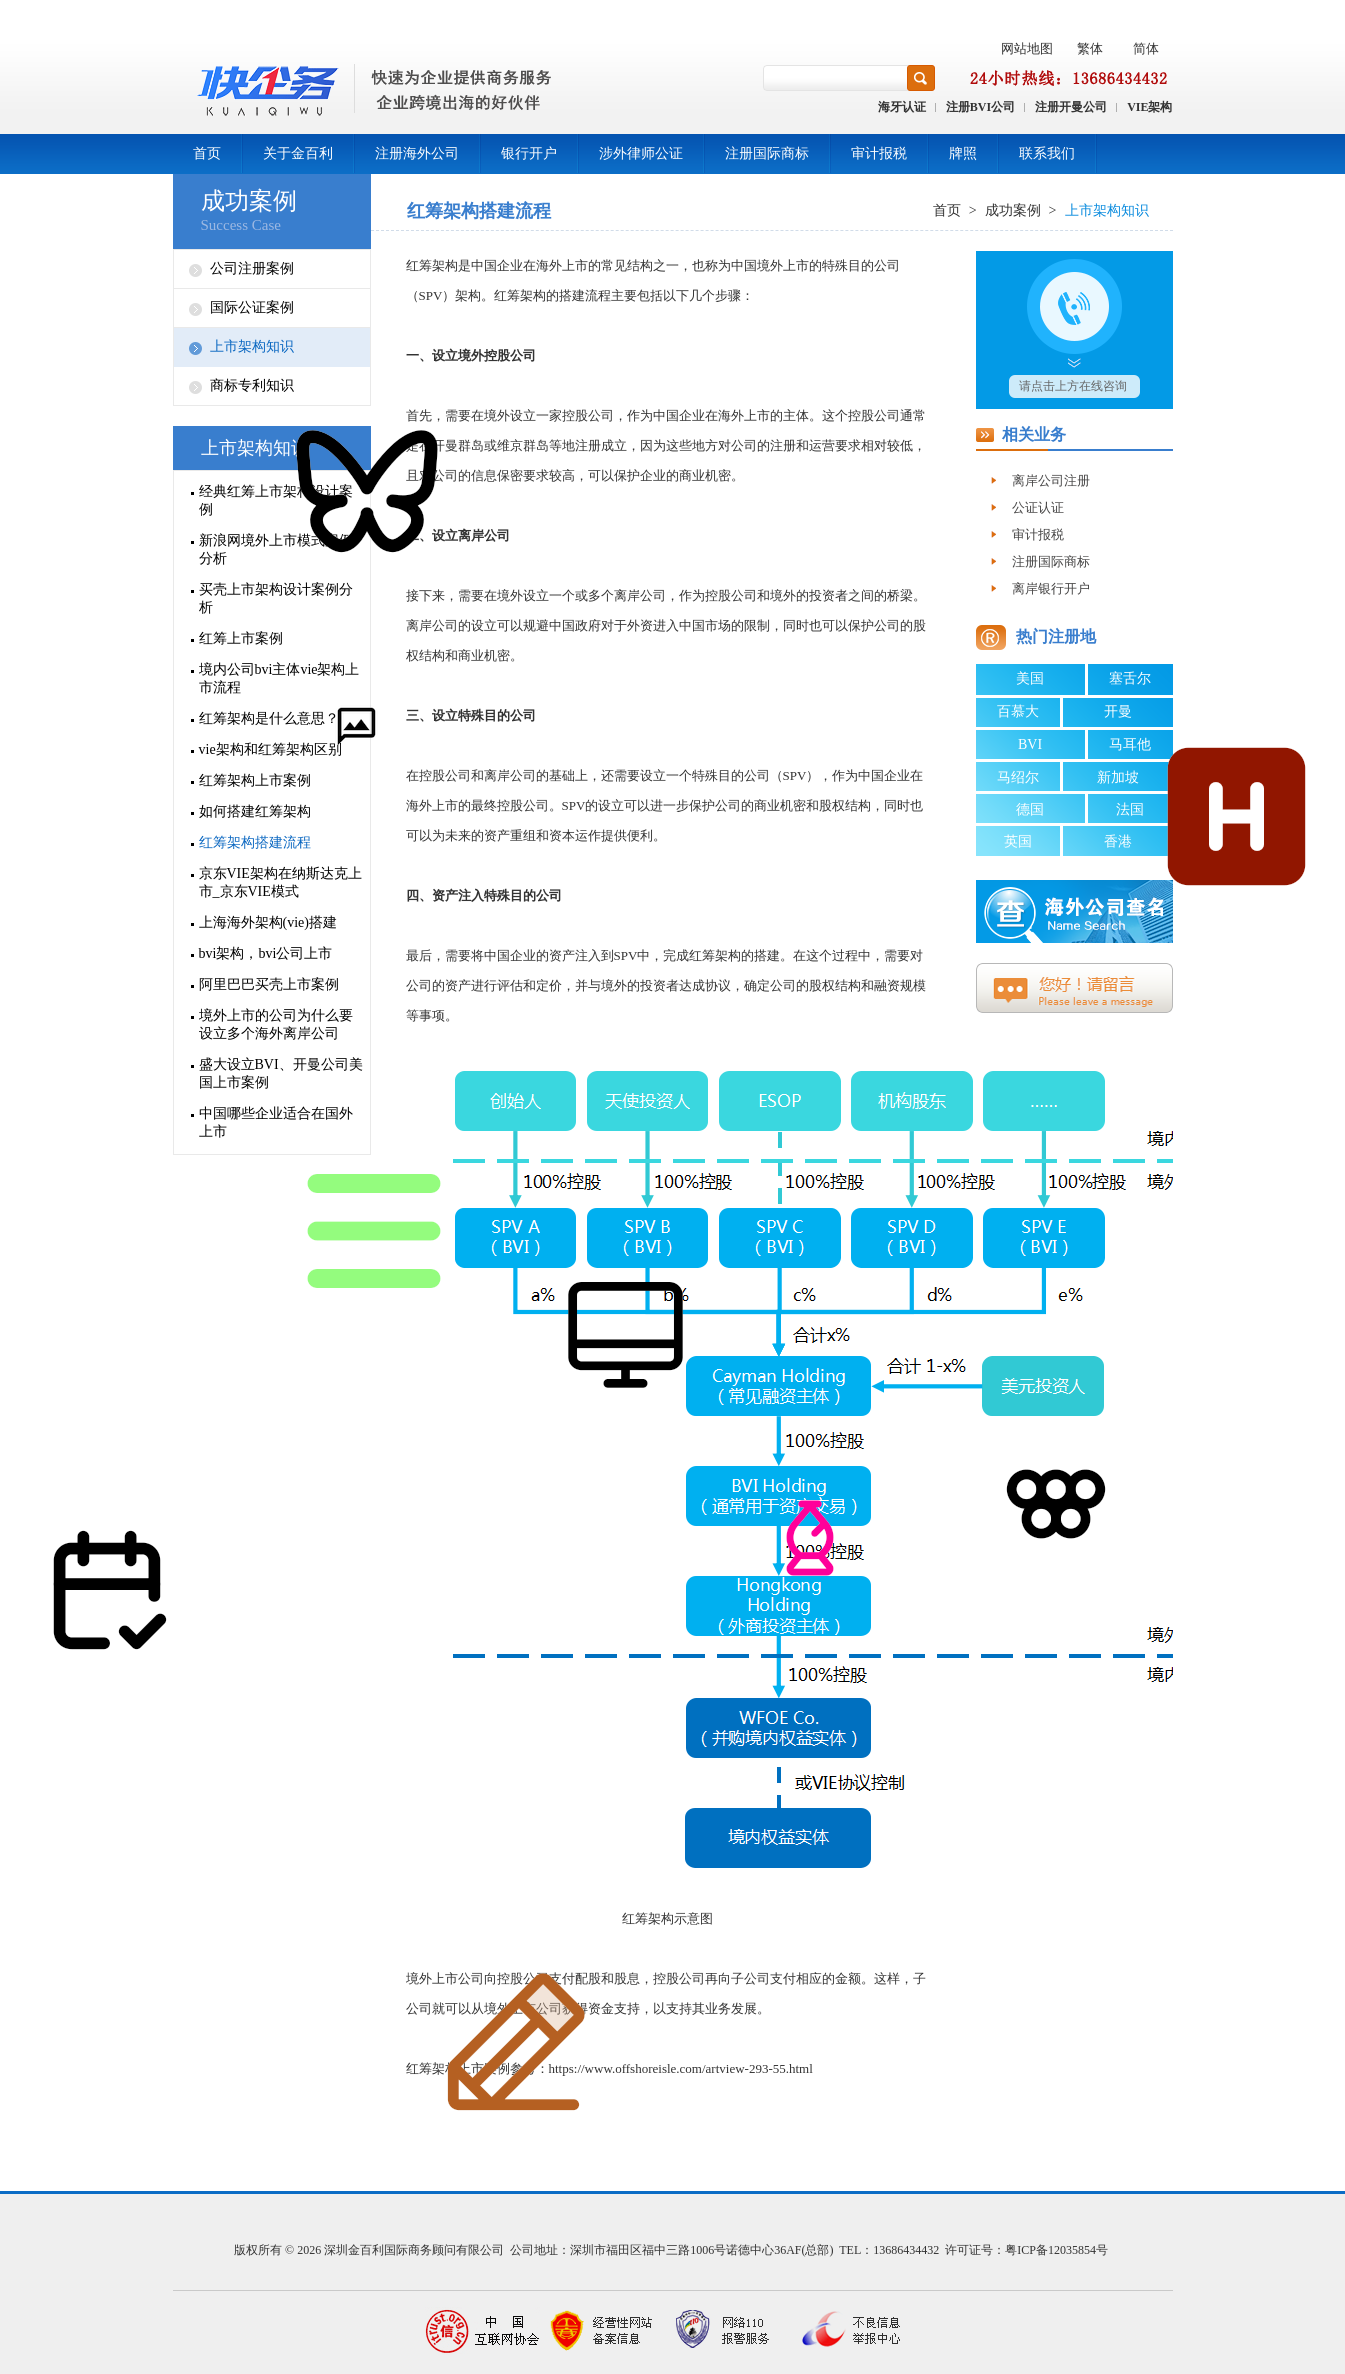 The image size is (1345, 2374). What do you see at coordinates (625, 1330) in the screenshot?
I see `switch to desktop view` at bounding box center [625, 1330].